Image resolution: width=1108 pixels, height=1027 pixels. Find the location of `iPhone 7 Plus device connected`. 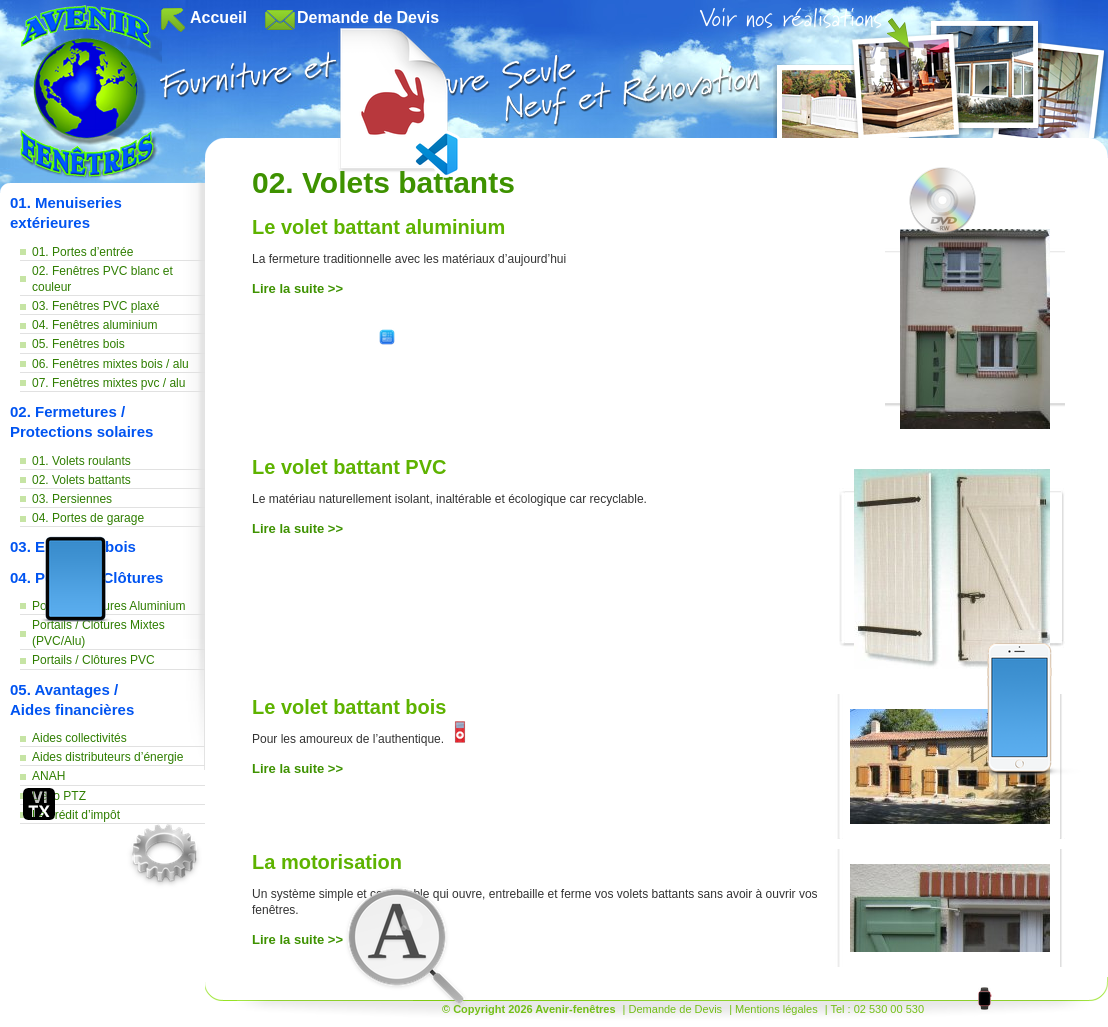

iPhone 7 Plus device connected is located at coordinates (1019, 709).